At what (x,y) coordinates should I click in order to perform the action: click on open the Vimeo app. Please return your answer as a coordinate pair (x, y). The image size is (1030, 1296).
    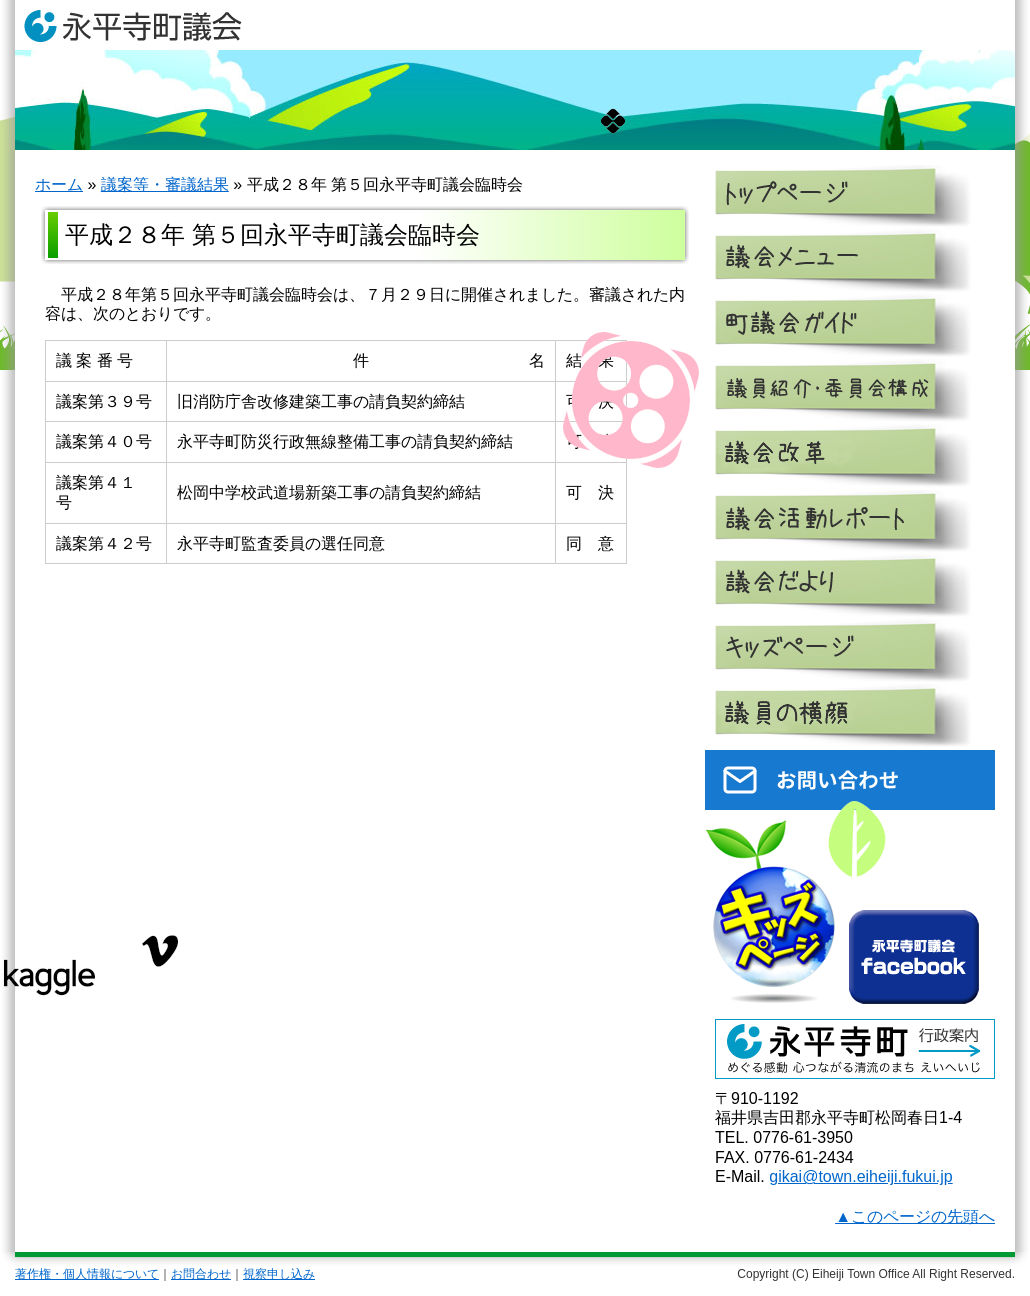
    Looking at the image, I should click on (160, 951).